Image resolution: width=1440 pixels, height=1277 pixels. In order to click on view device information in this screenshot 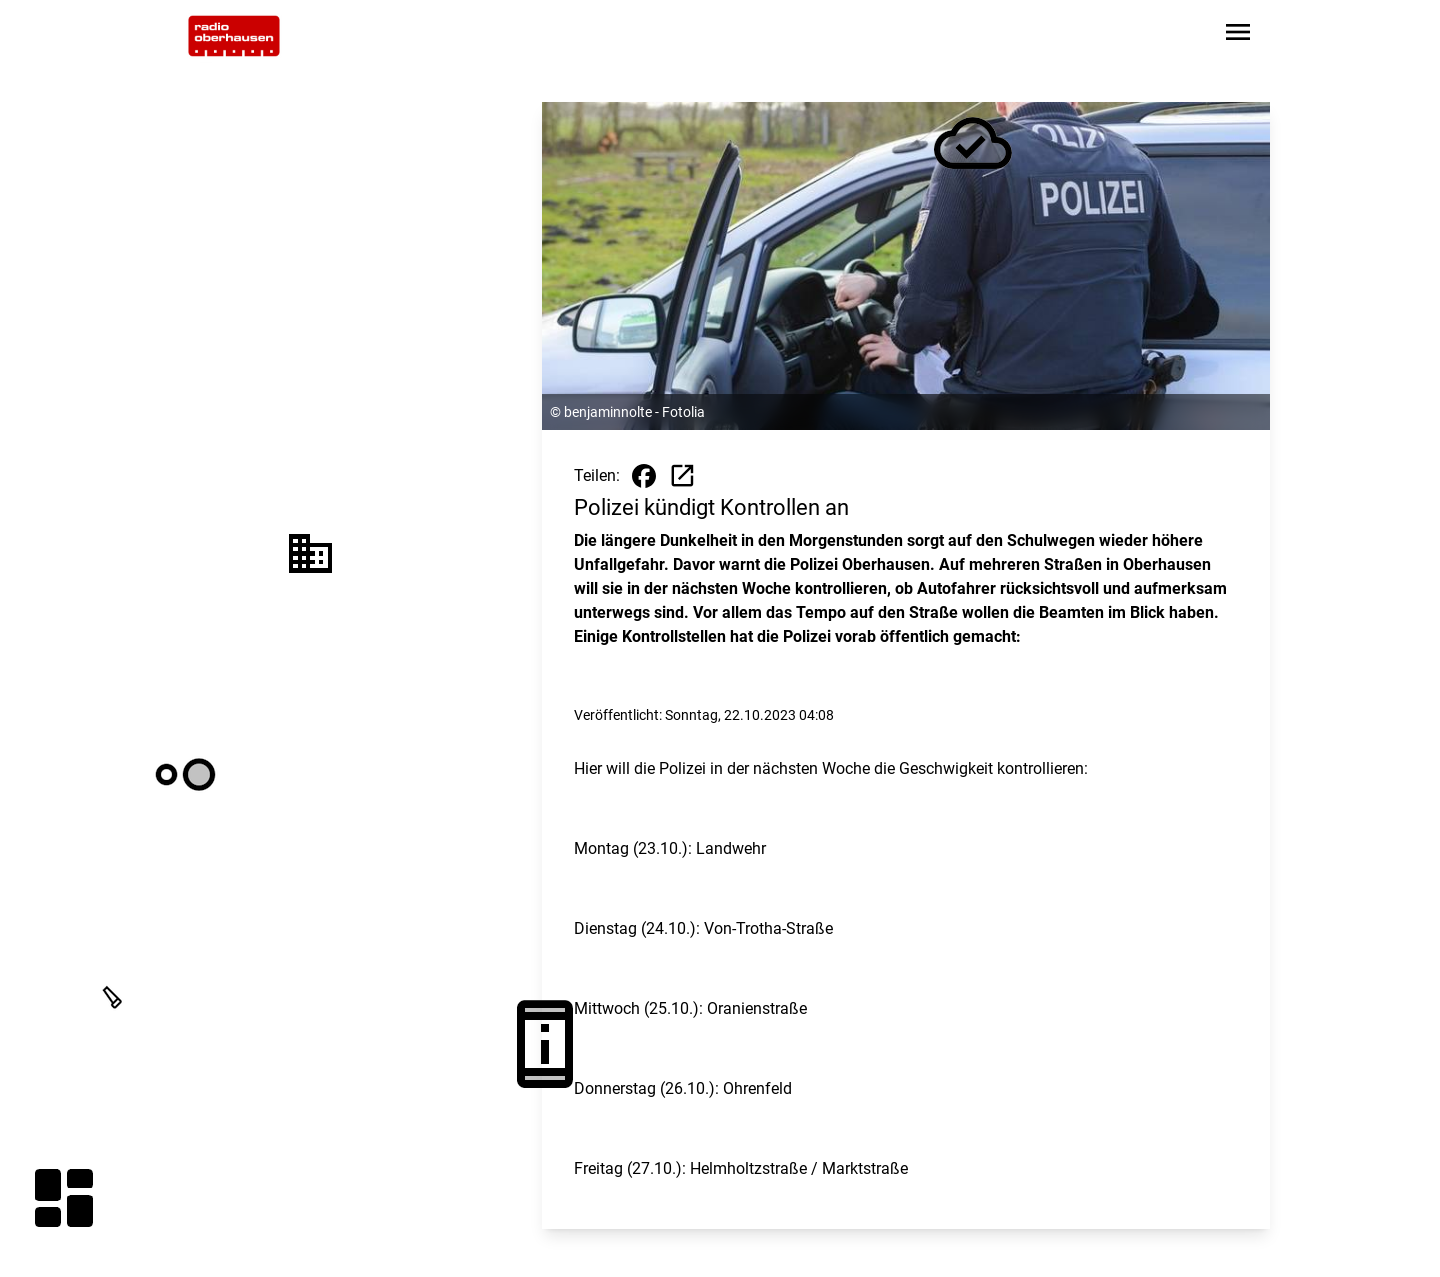, I will do `click(545, 1044)`.